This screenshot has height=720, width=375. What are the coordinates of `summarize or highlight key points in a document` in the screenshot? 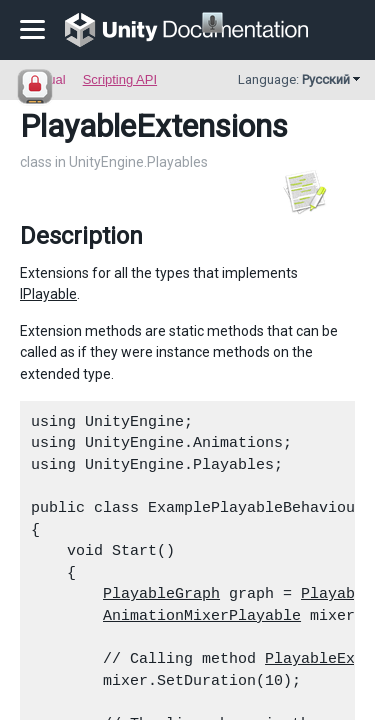 It's located at (306, 192).